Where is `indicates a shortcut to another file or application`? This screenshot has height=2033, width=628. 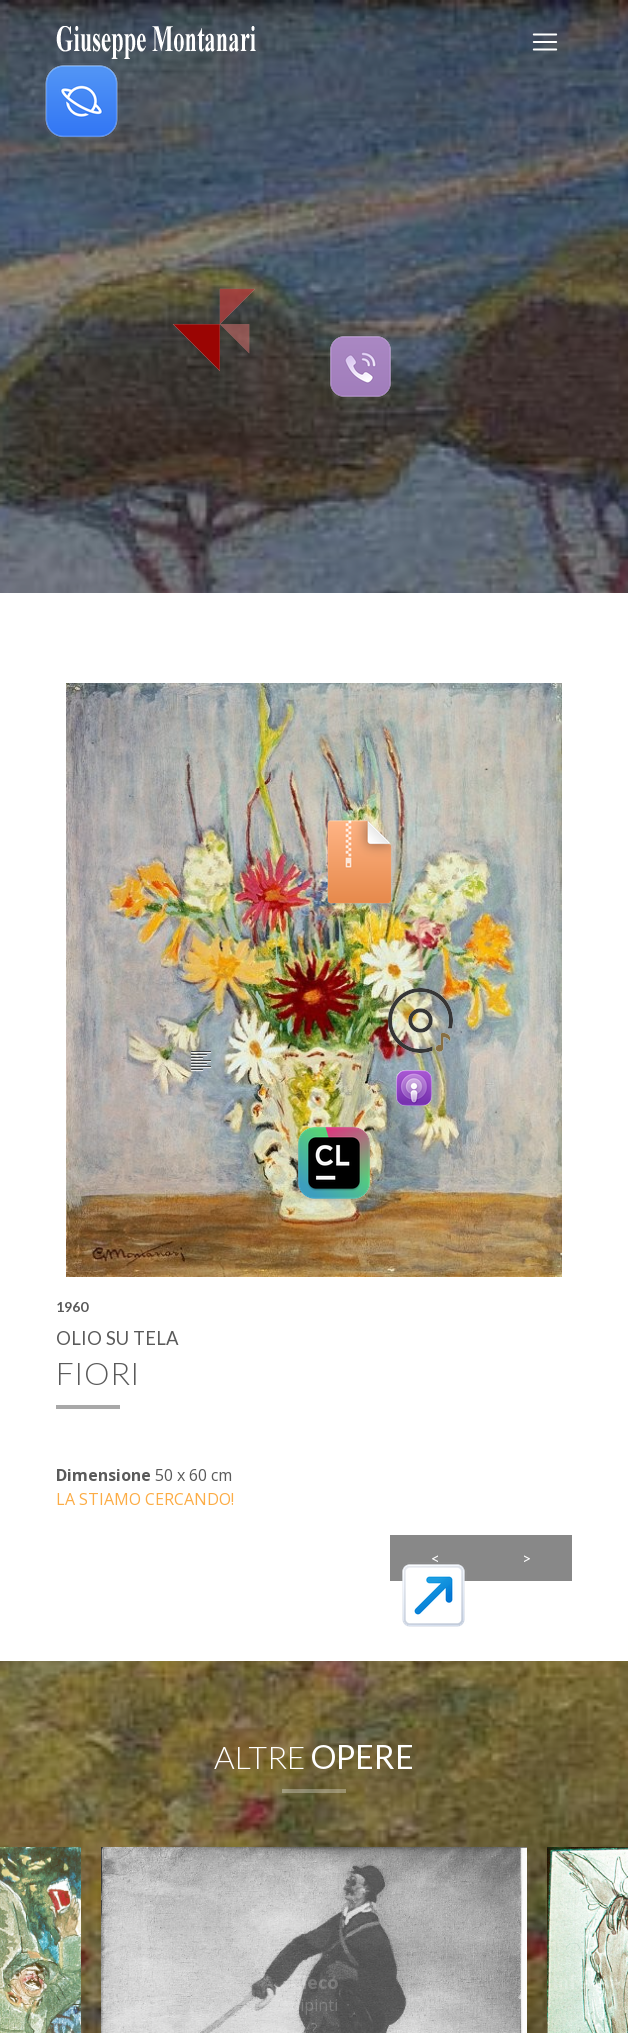
indicates a shortcut to another file or application is located at coordinates (433, 1595).